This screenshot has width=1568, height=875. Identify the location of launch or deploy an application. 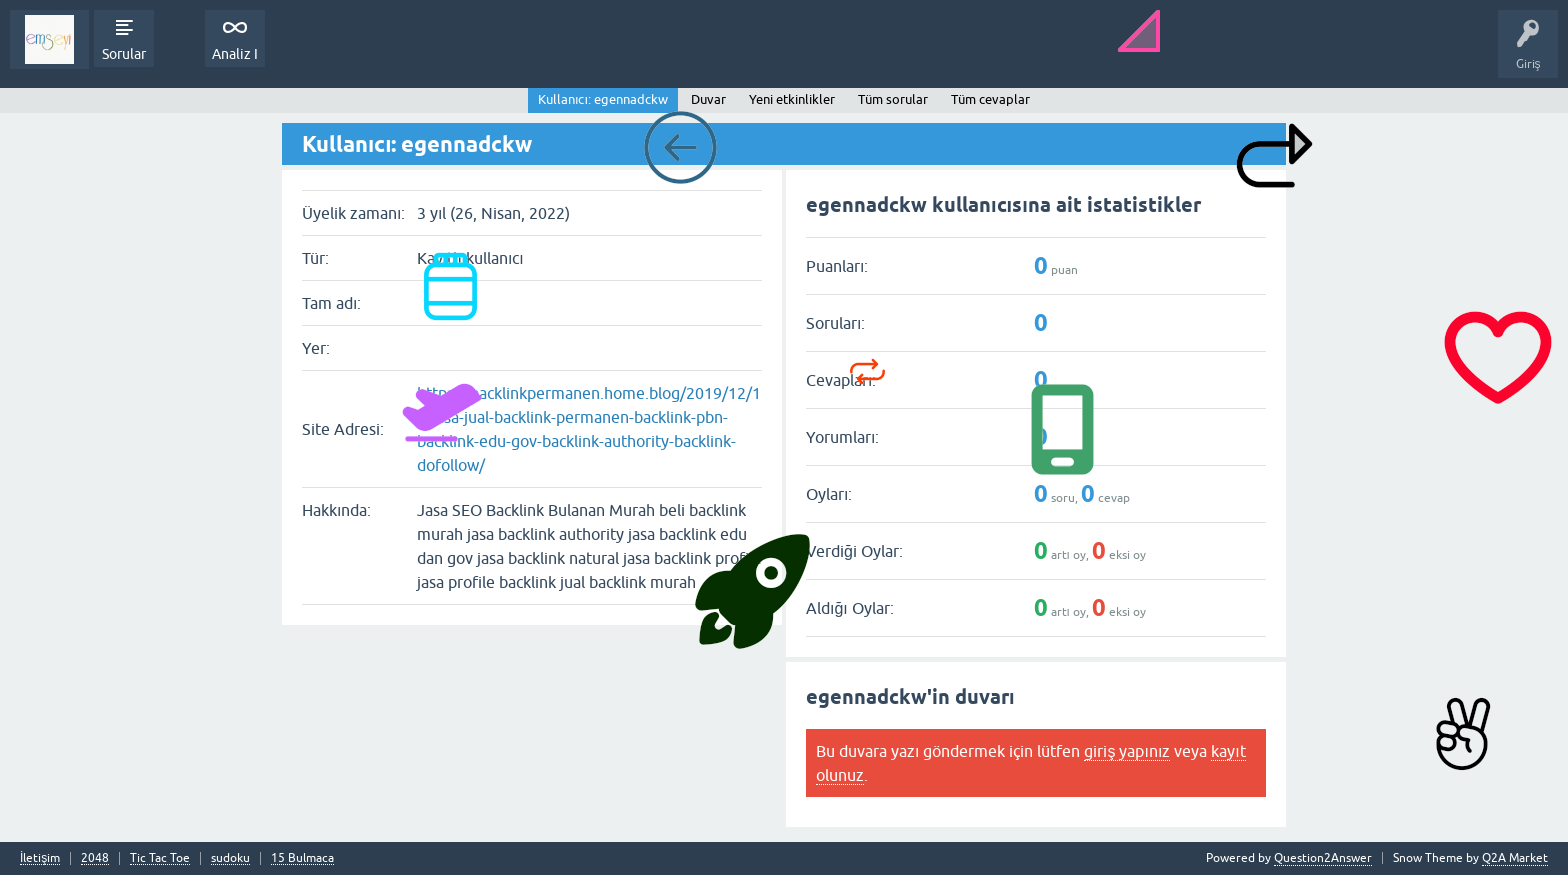
(752, 591).